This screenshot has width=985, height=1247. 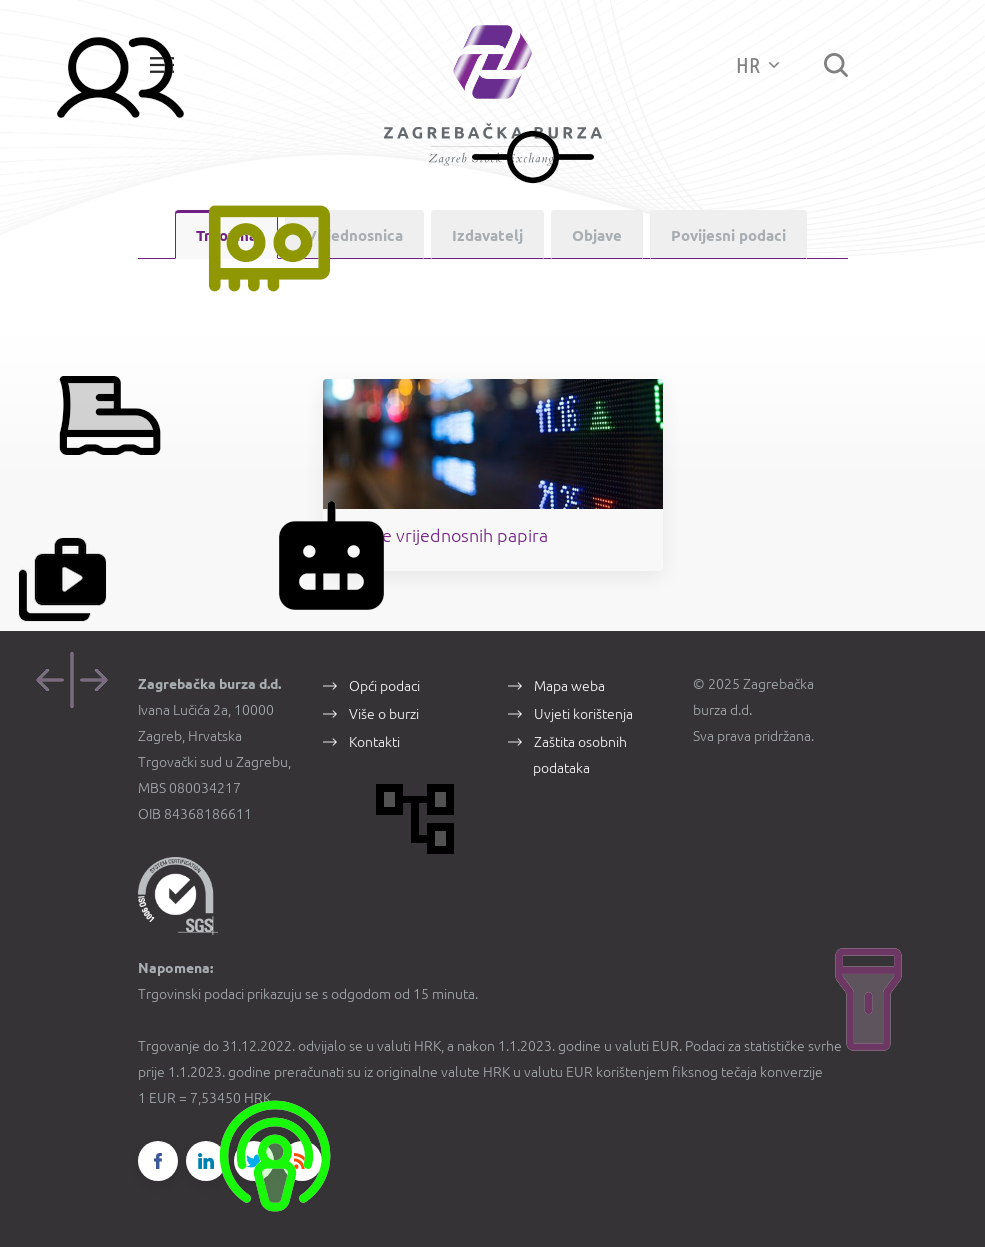 What do you see at coordinates (106, 415) in the screenshot?
I see `footwear or shoe category` at bounding box center [106, 415].